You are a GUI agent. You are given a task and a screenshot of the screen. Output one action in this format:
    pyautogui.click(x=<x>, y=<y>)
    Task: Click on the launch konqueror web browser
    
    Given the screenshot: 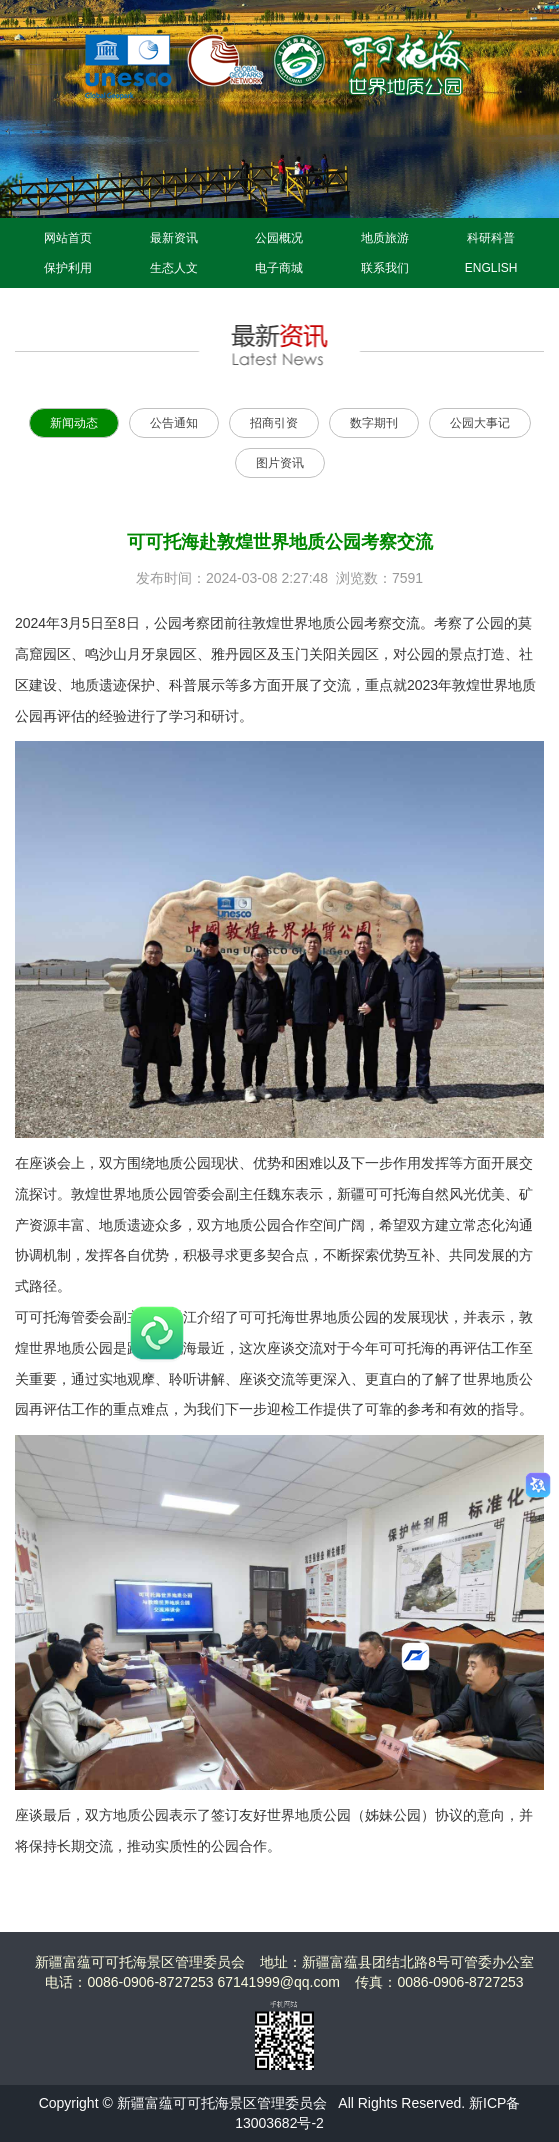 What is the action you would take?
    pyautogui.click(x=538, y=1485)
    